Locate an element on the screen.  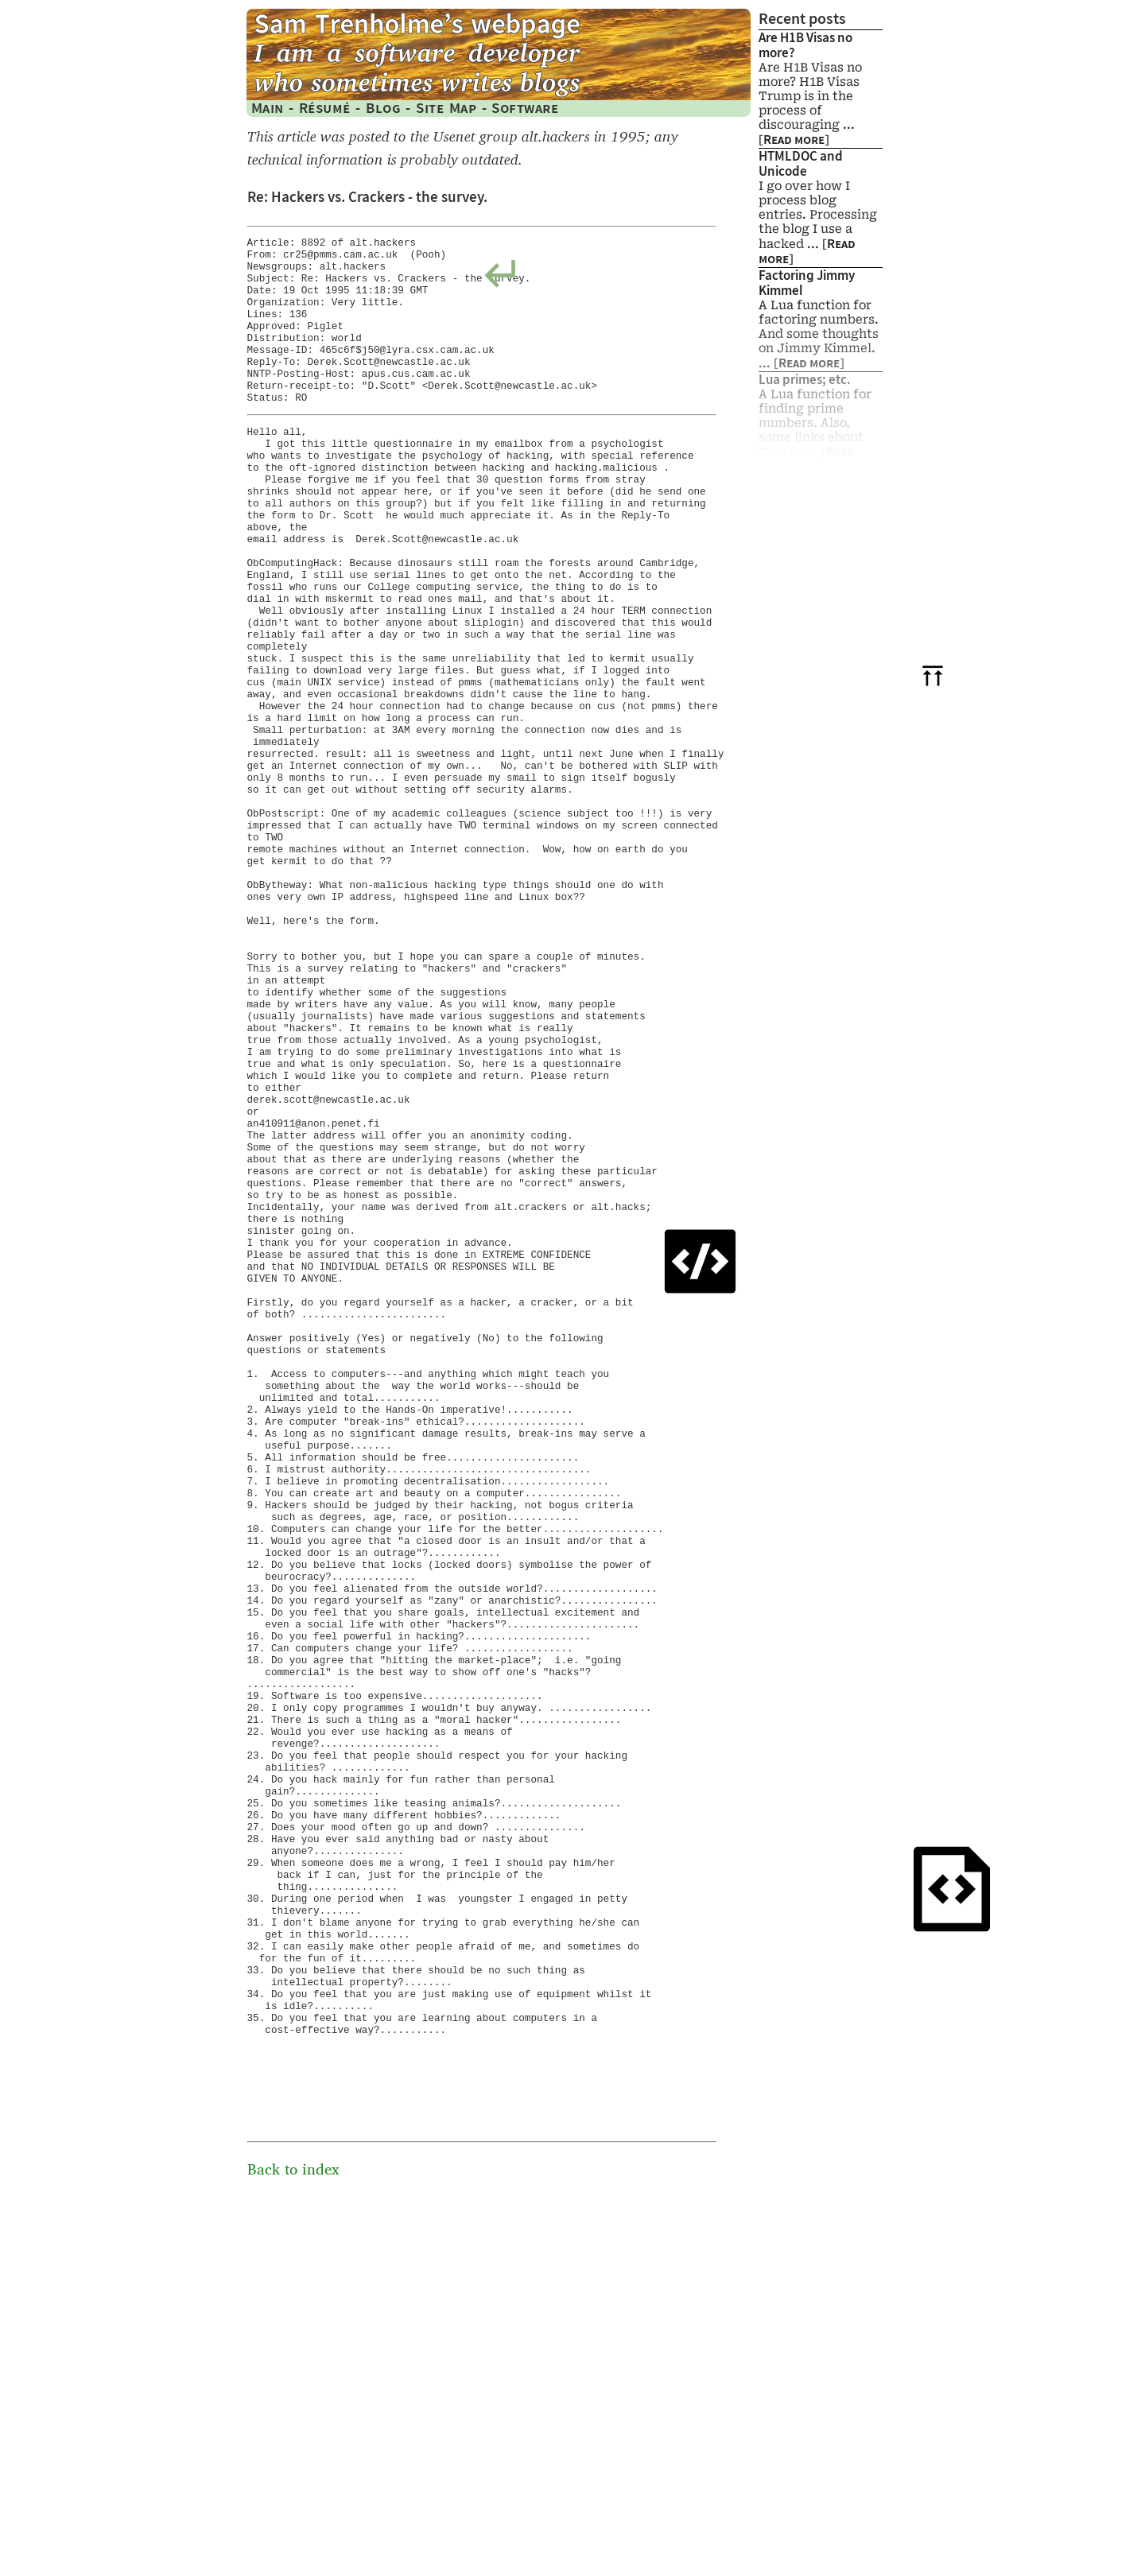
return or go back to previous step is located at coordinates (502, 274).